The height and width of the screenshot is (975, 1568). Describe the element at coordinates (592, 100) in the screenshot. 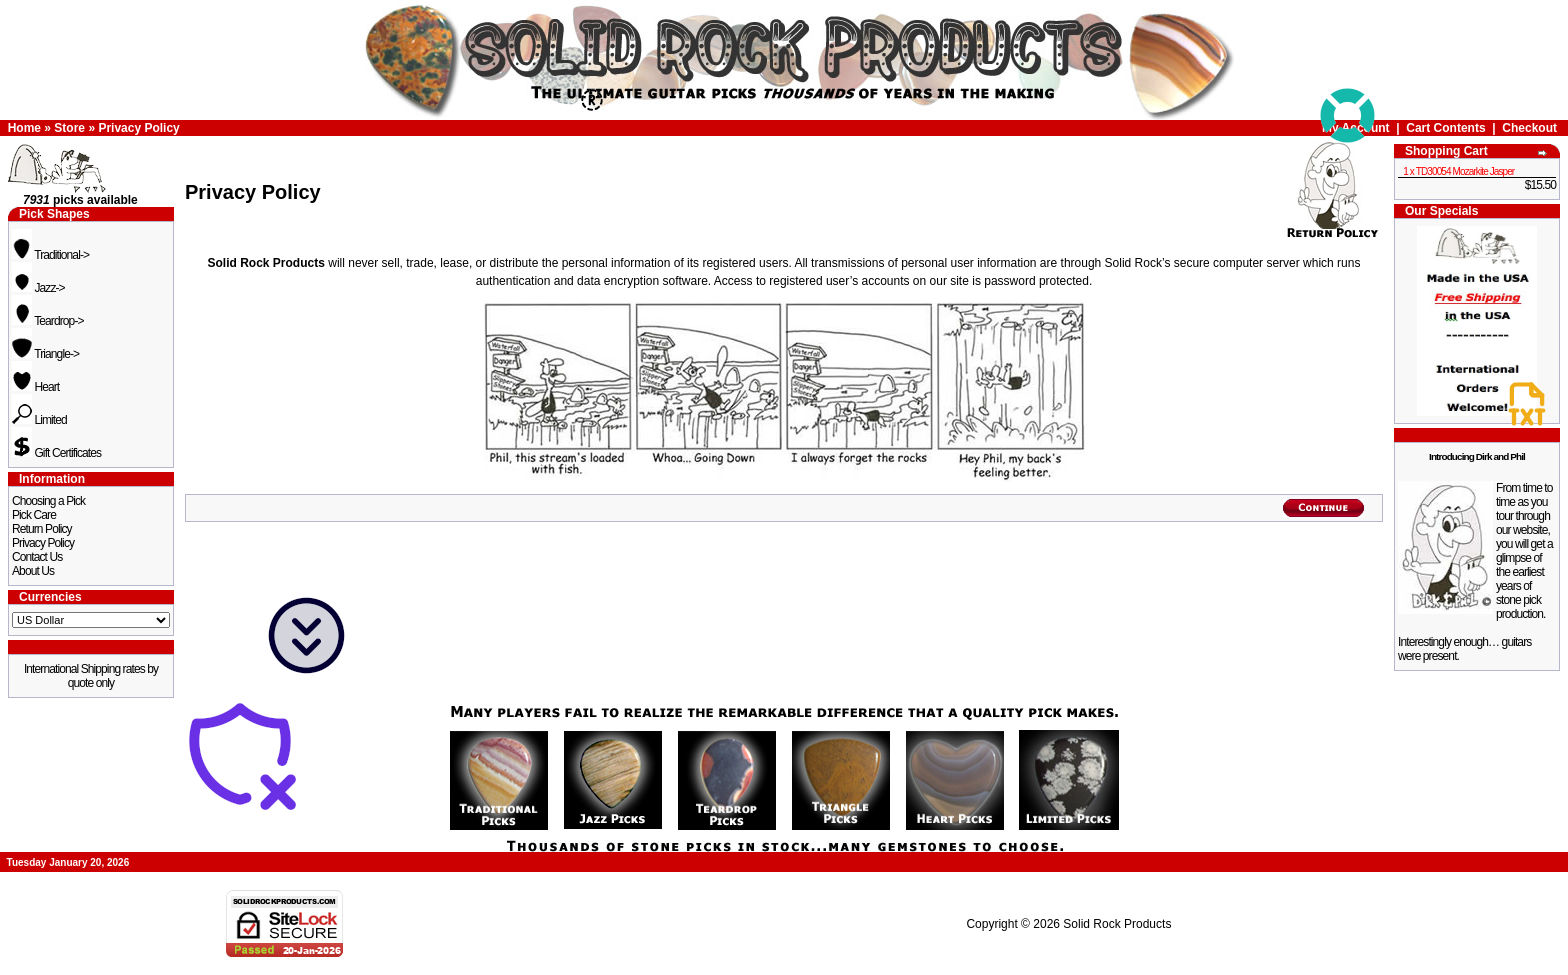

I see `indicates registered trademark symbol` at that location.